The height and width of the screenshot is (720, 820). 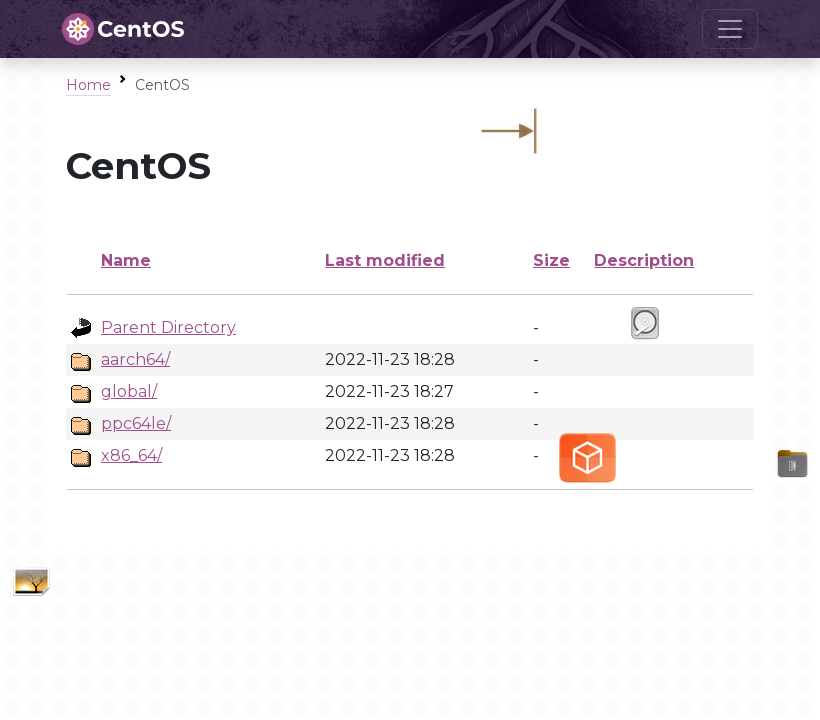 I want to click on access your templates folder, so click(x=792, y=463).